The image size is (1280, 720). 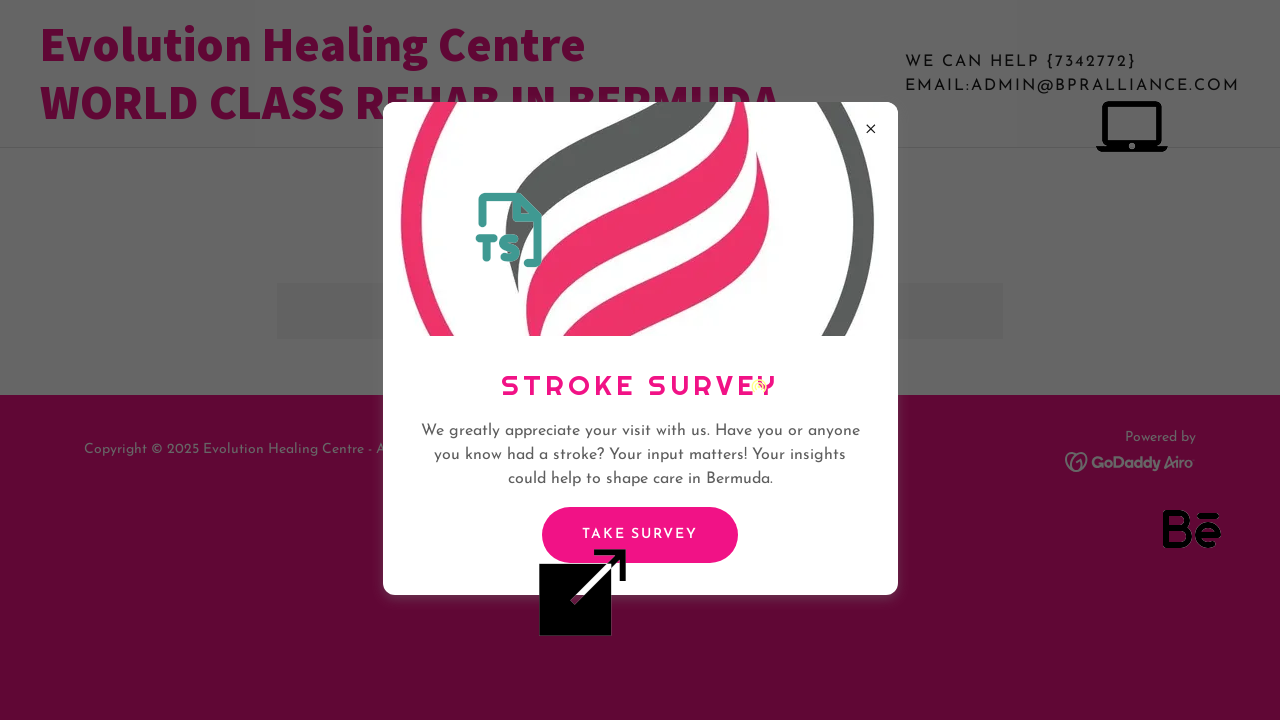 I want to click on a TypeScript file, so click(x=510, y=230).